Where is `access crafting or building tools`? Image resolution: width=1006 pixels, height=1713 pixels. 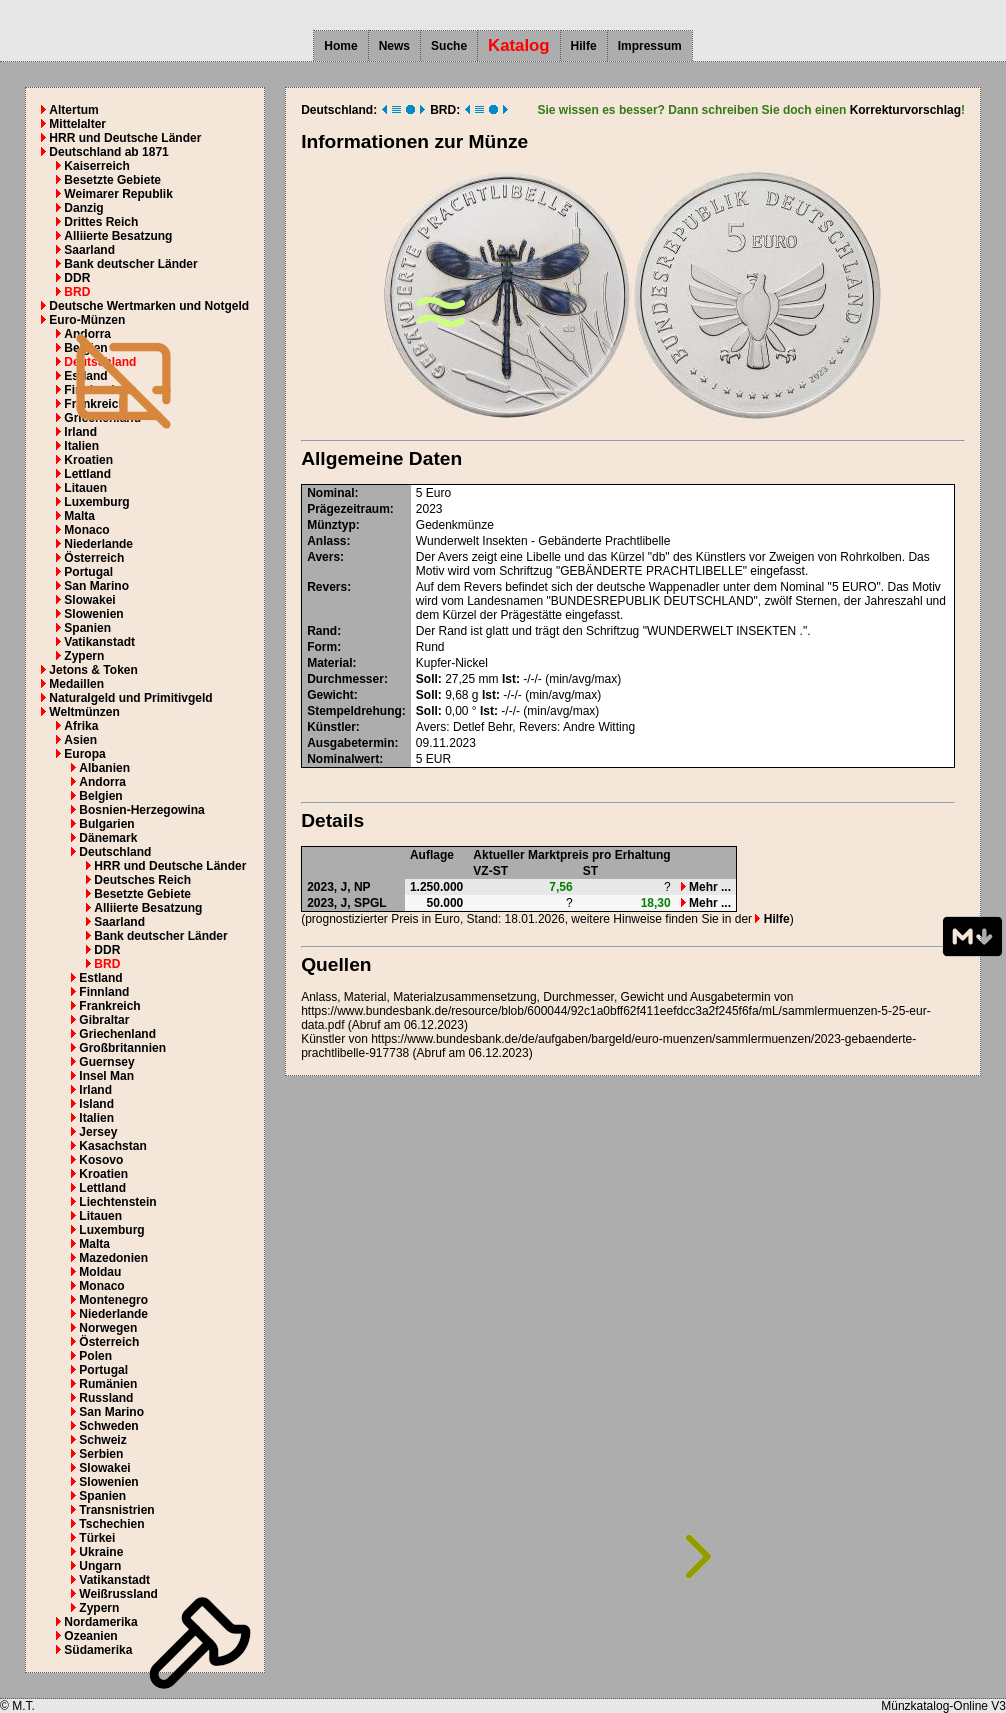 access crafting or building tools is located at coordinates (200, 1643).